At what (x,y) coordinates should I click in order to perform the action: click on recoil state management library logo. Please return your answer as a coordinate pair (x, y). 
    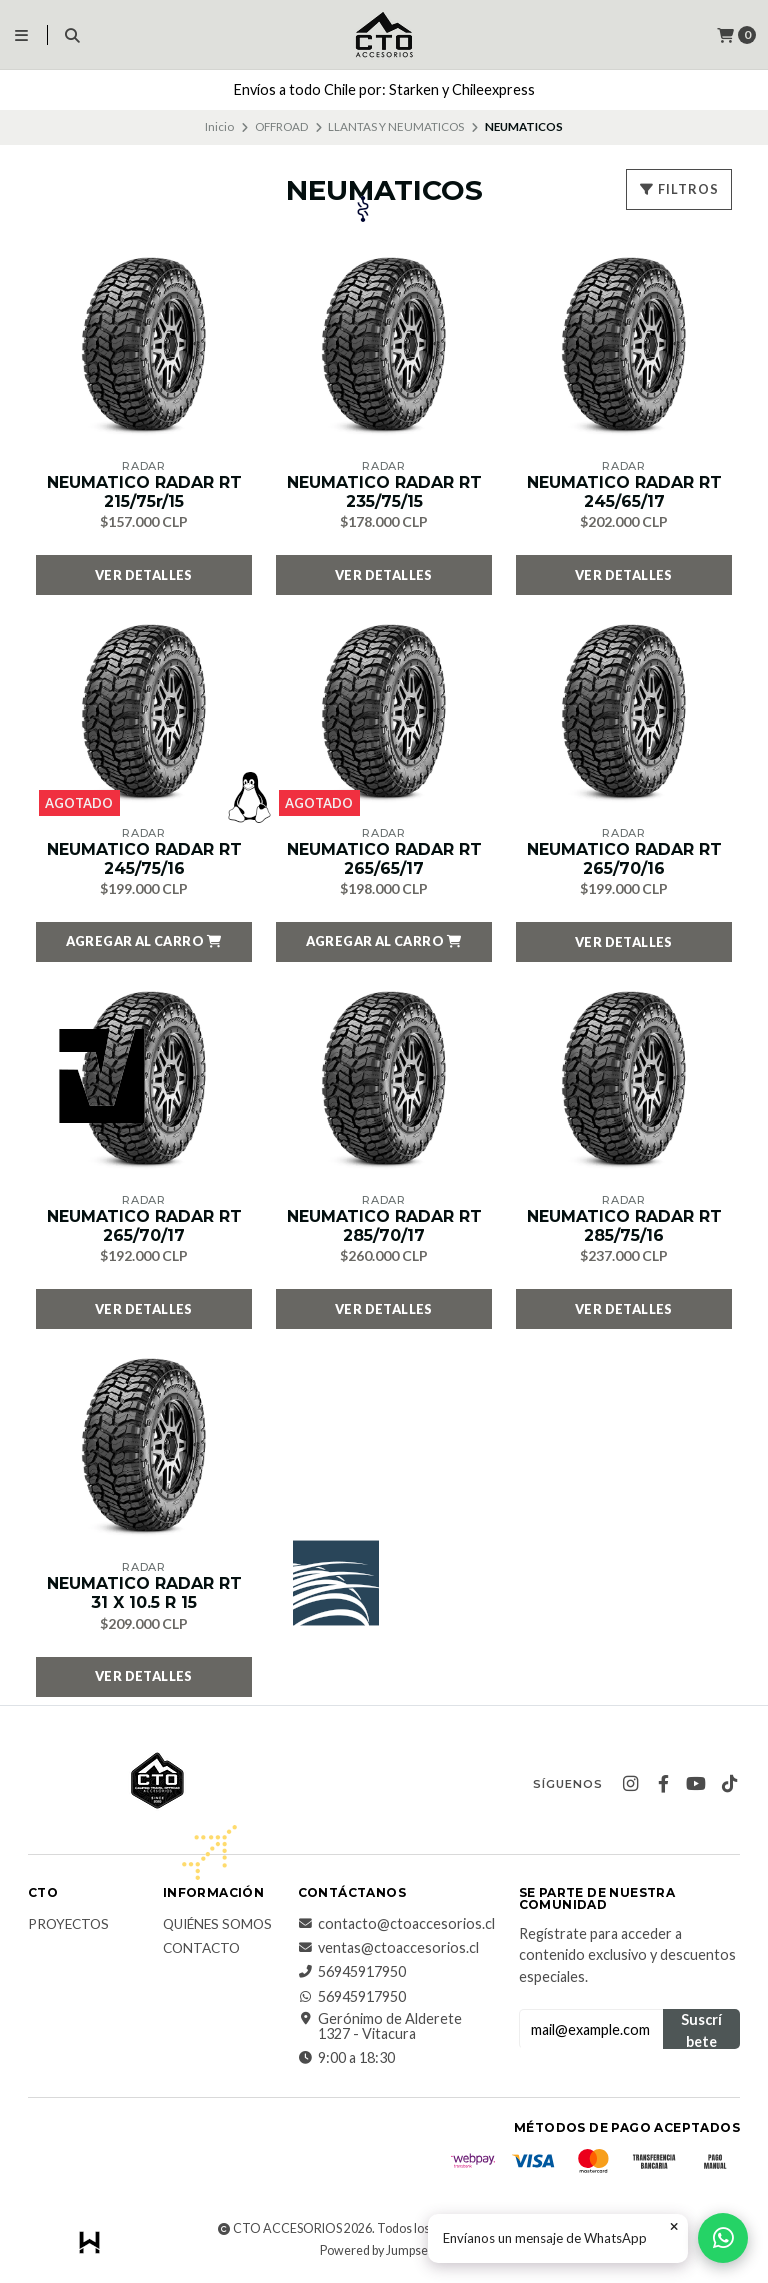
    Looking at the image, I should click on (363, 209).